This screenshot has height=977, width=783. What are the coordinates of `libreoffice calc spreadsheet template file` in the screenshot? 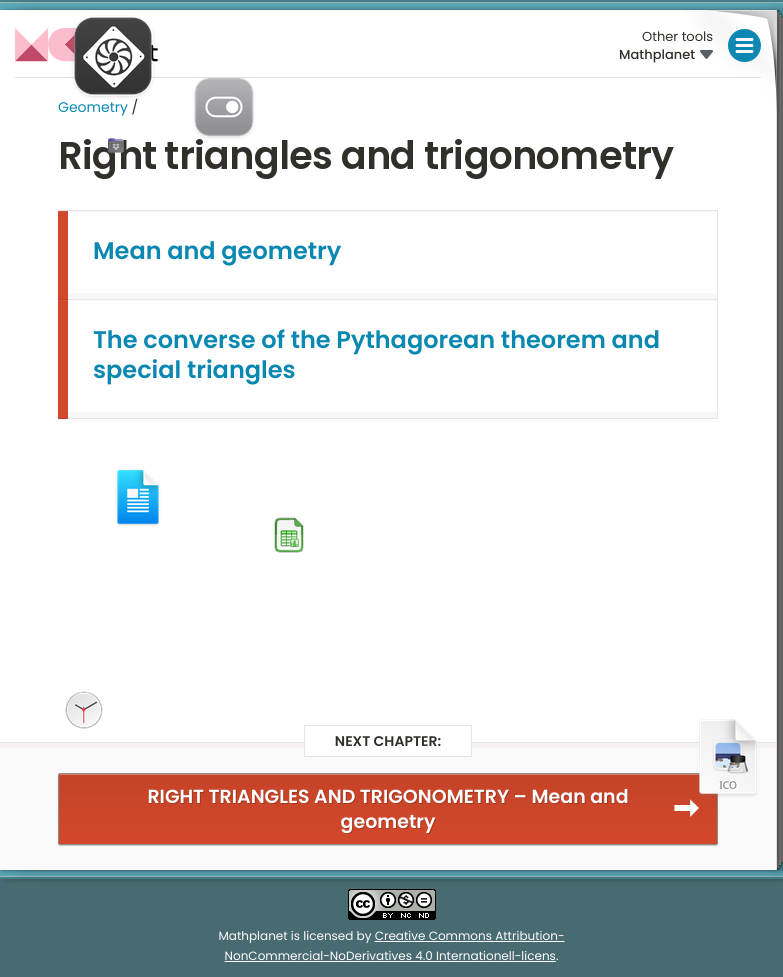 It's located at (289, 535).